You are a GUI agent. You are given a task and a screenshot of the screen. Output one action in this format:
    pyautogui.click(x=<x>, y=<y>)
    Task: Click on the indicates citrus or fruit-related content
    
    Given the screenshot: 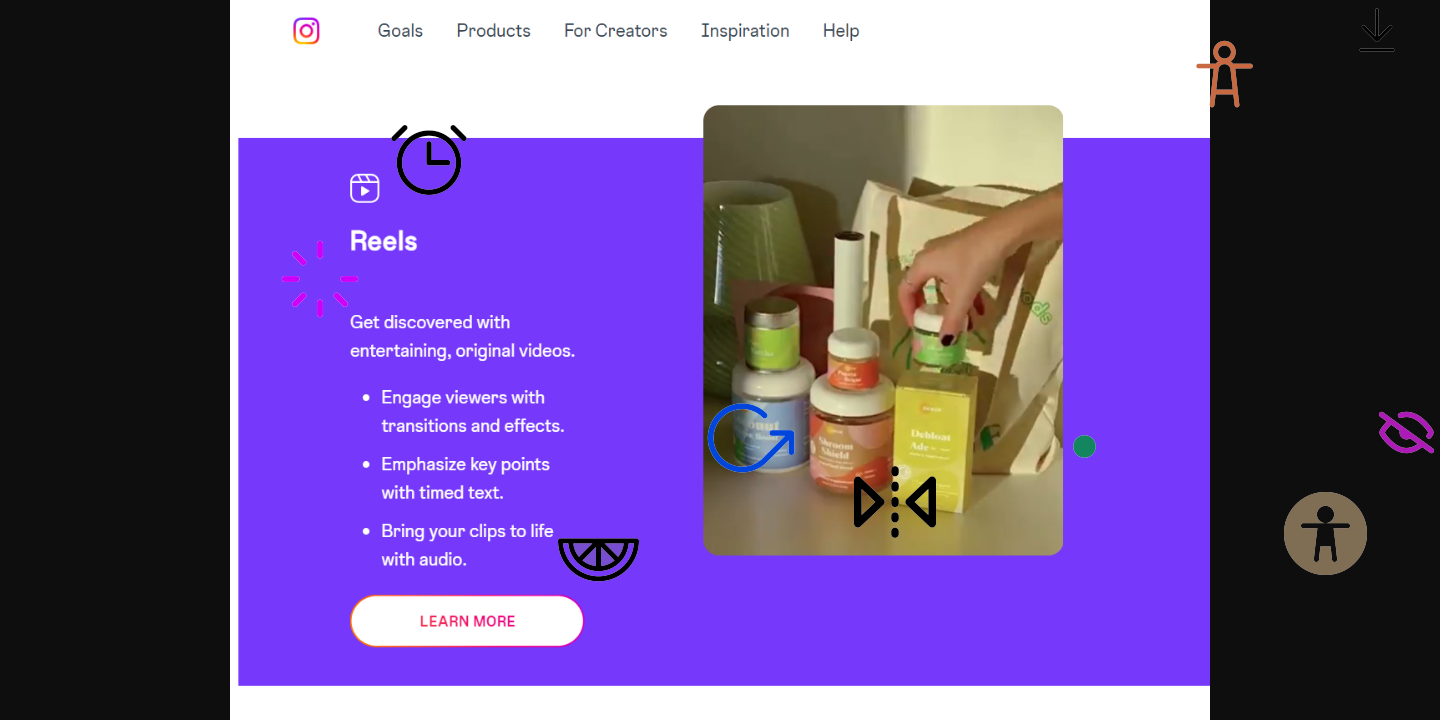 What is the action you would take?
    pyautogui.click(x=598, y=553)
    